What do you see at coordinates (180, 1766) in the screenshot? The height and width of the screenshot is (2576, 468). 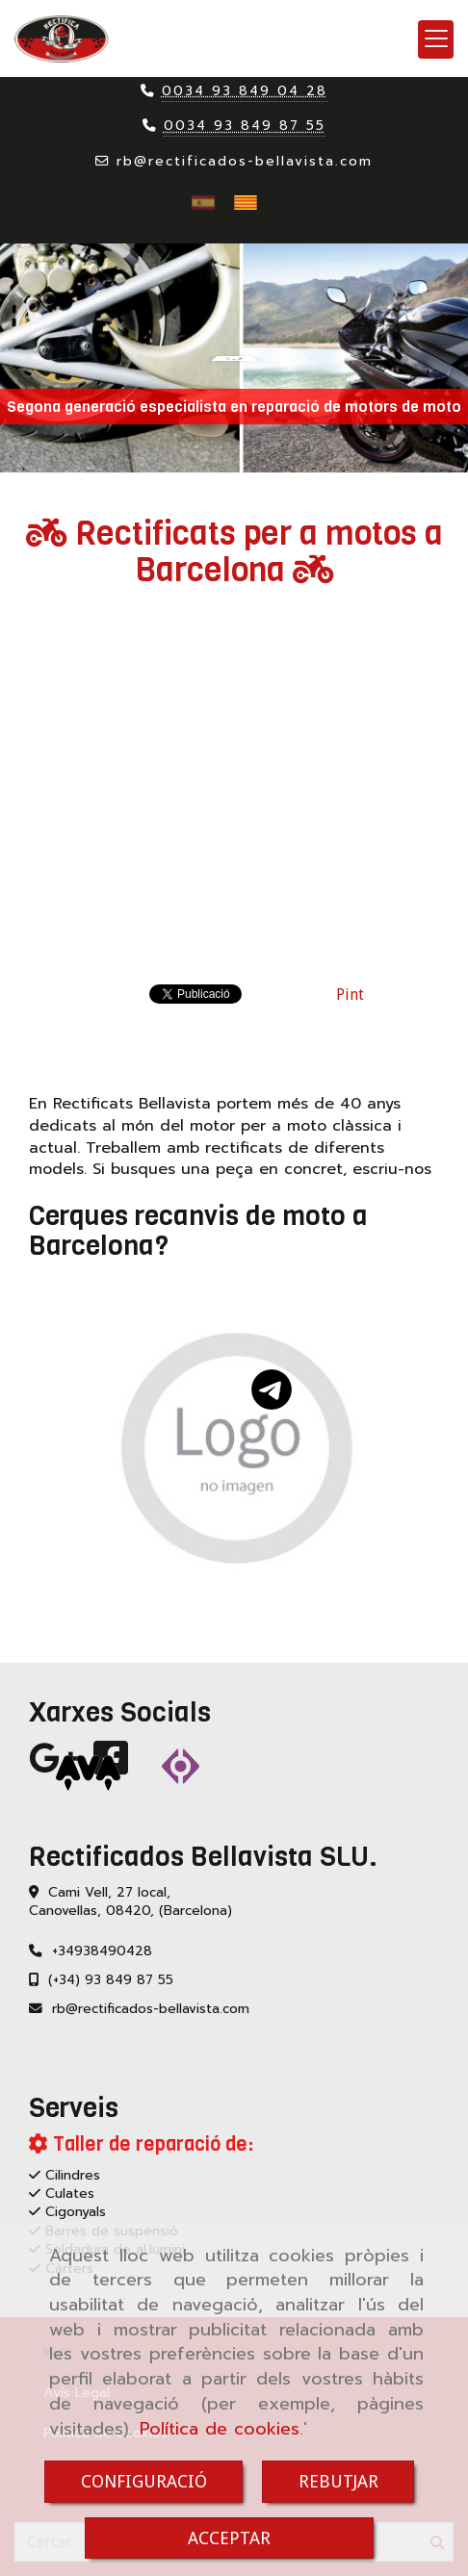 I see `codestream logo` at bounding box center [180, 1766].